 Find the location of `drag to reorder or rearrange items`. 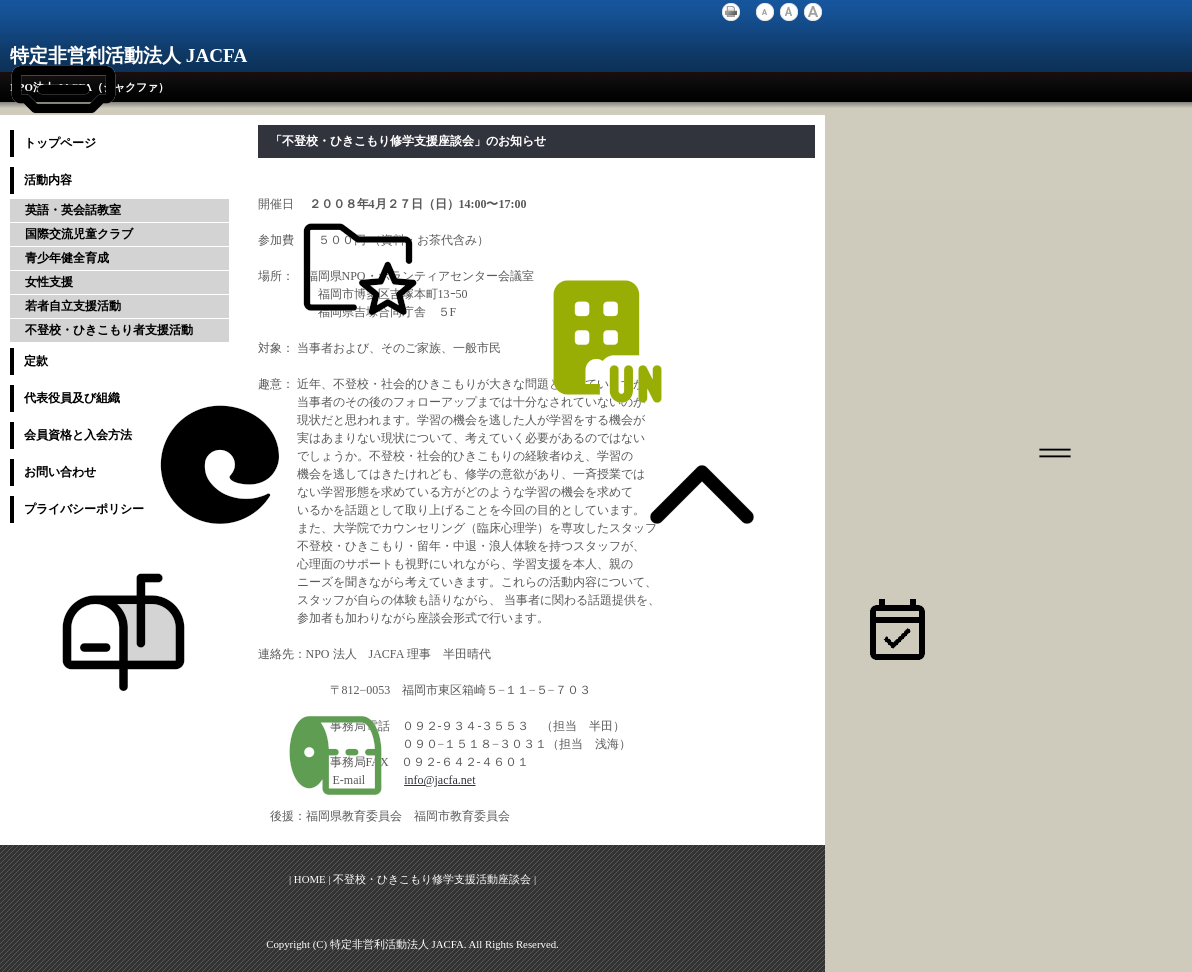

drag to reorder or rearrange items is located at coordinates (1055, 453).